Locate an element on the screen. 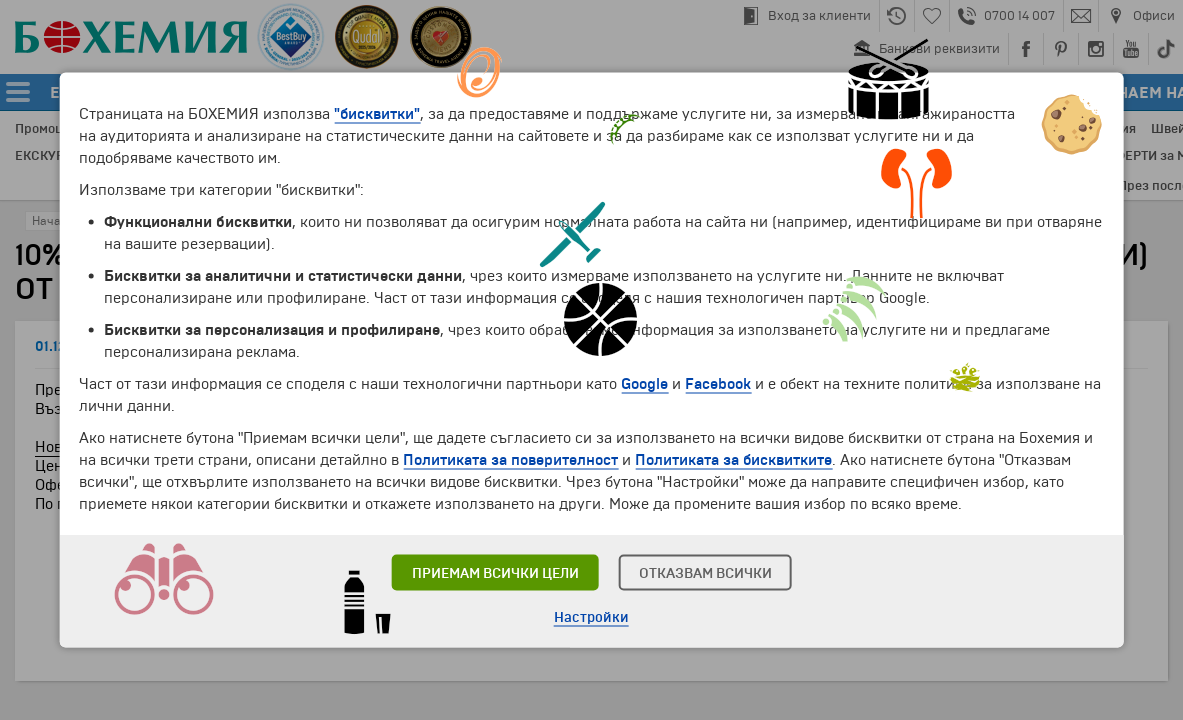 Image resolution: width=1183 pixels, height=720 pixels. access music or sound settings is located at coordinates (888, 78).